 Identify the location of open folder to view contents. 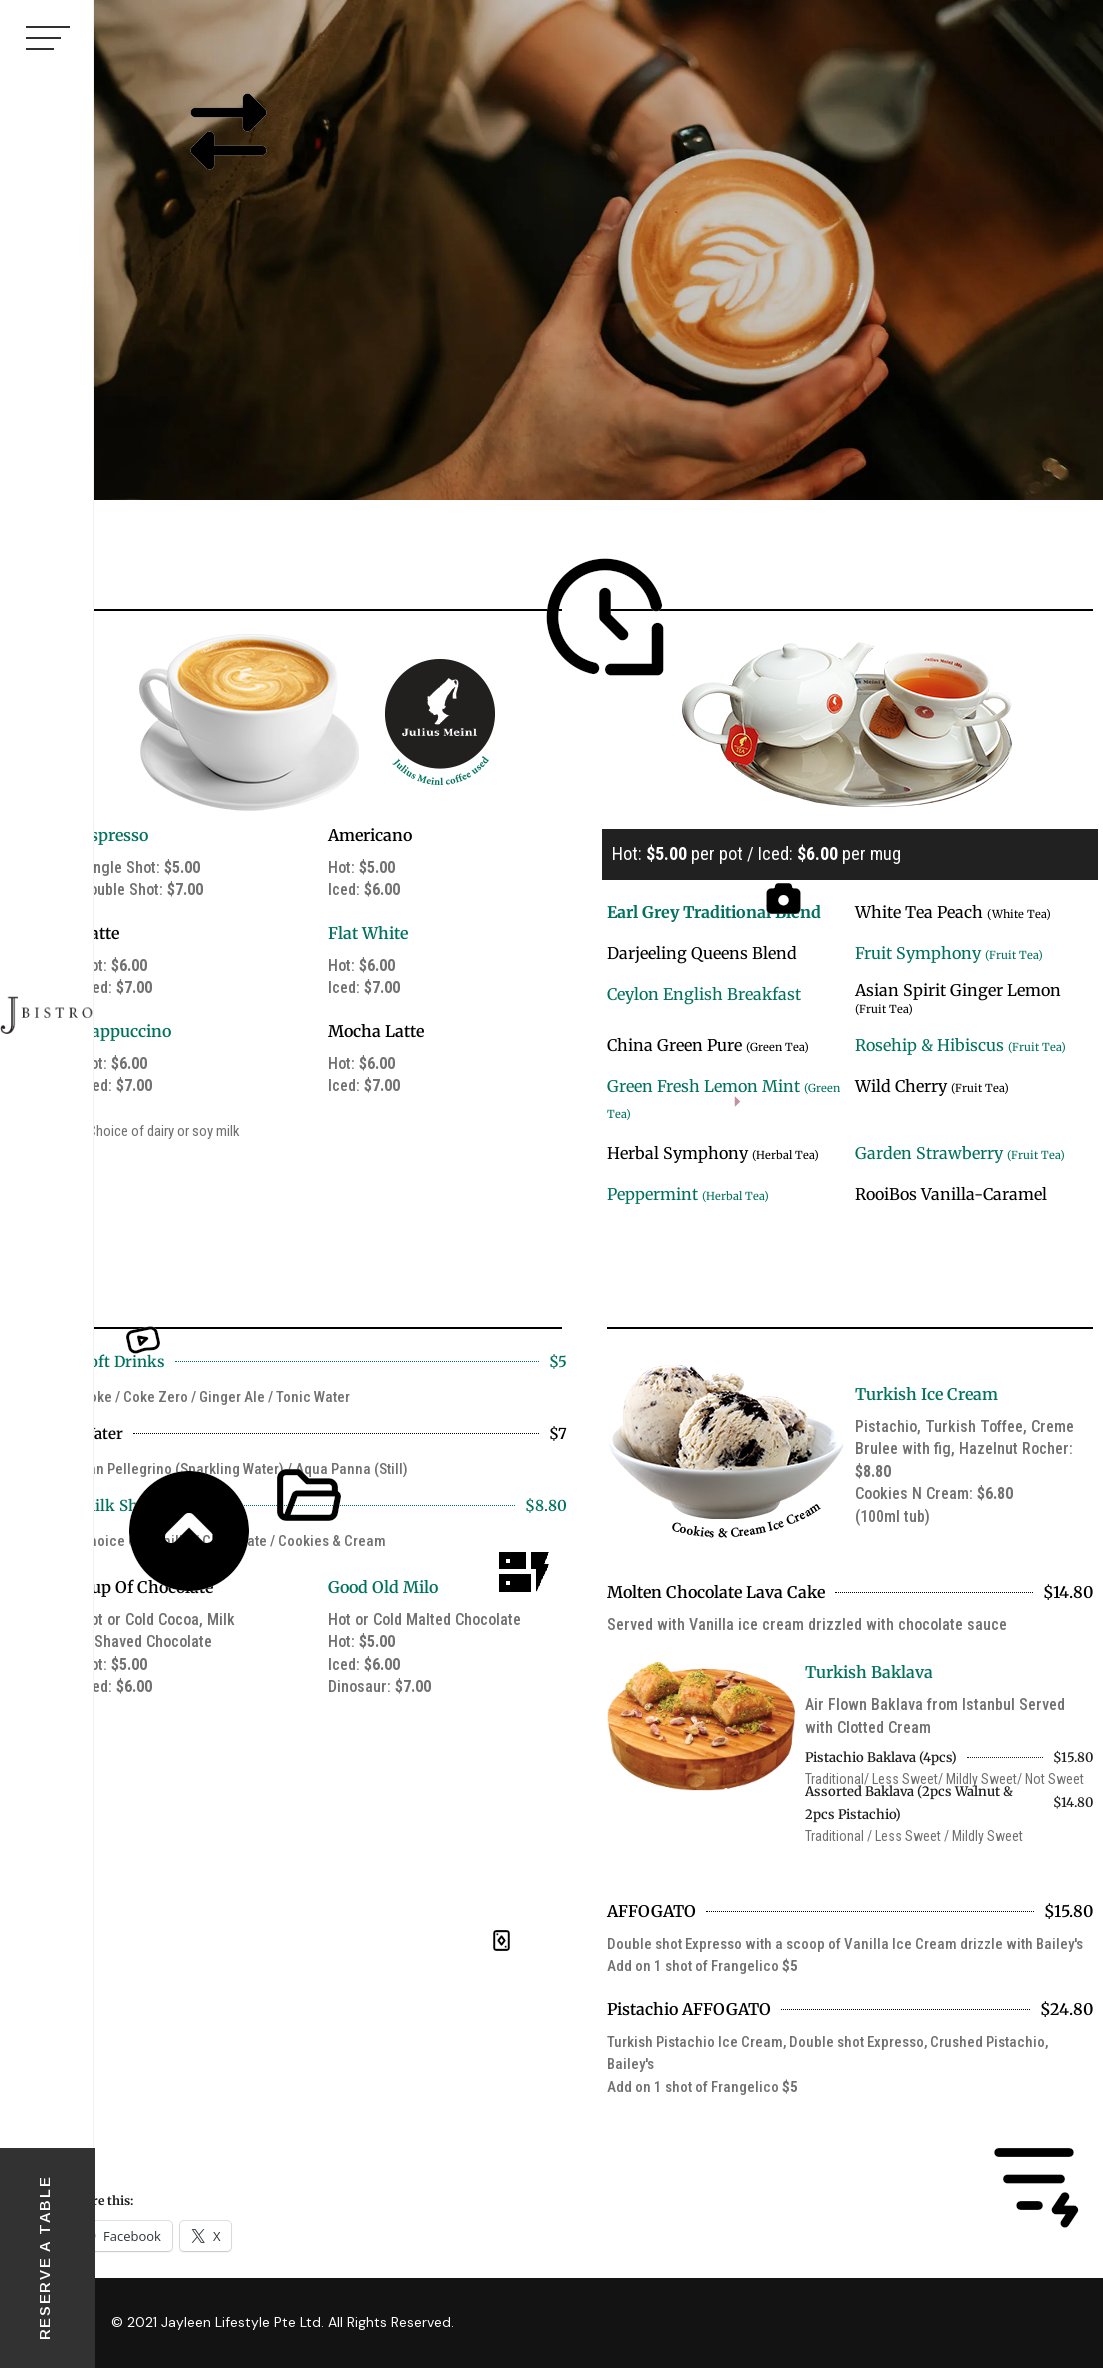
(307, 1496).